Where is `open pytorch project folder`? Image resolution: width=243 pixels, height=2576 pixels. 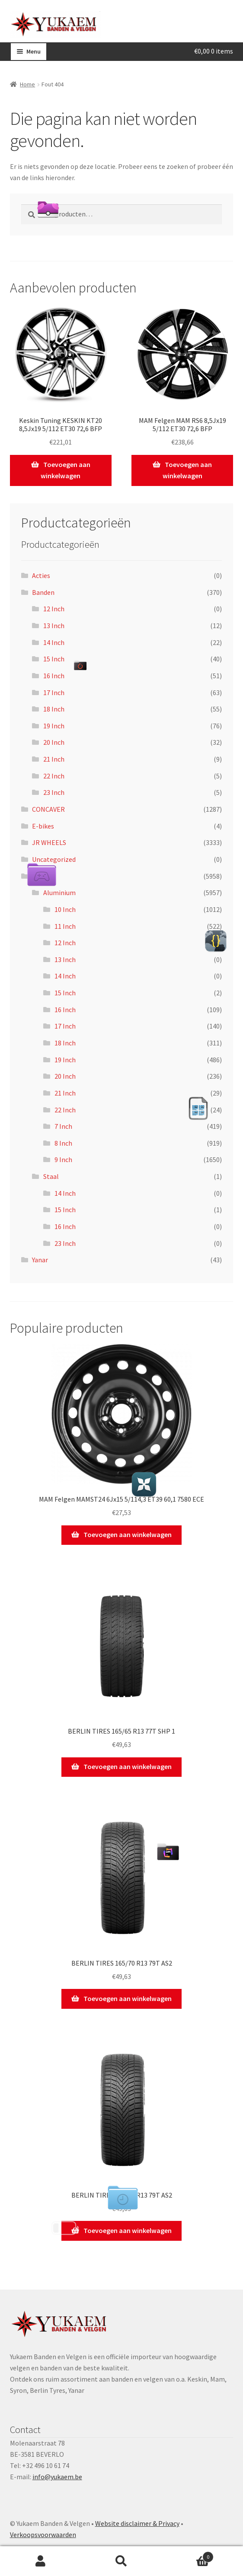 open pytorch project folder is located at coordinates (80, 665).